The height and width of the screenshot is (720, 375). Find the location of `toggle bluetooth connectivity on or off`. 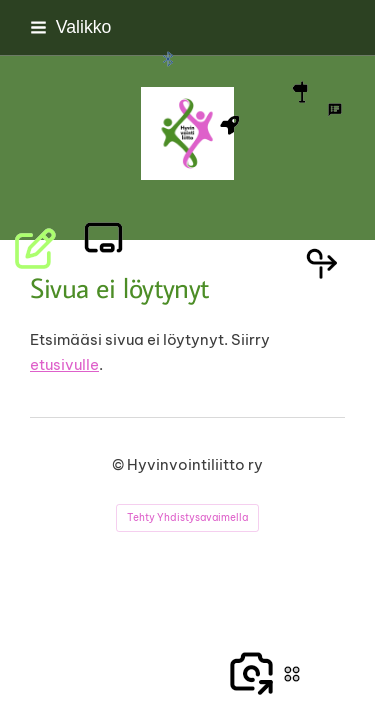

toggle bluetooth connectivity on or off is located at coordinates (168, 59).